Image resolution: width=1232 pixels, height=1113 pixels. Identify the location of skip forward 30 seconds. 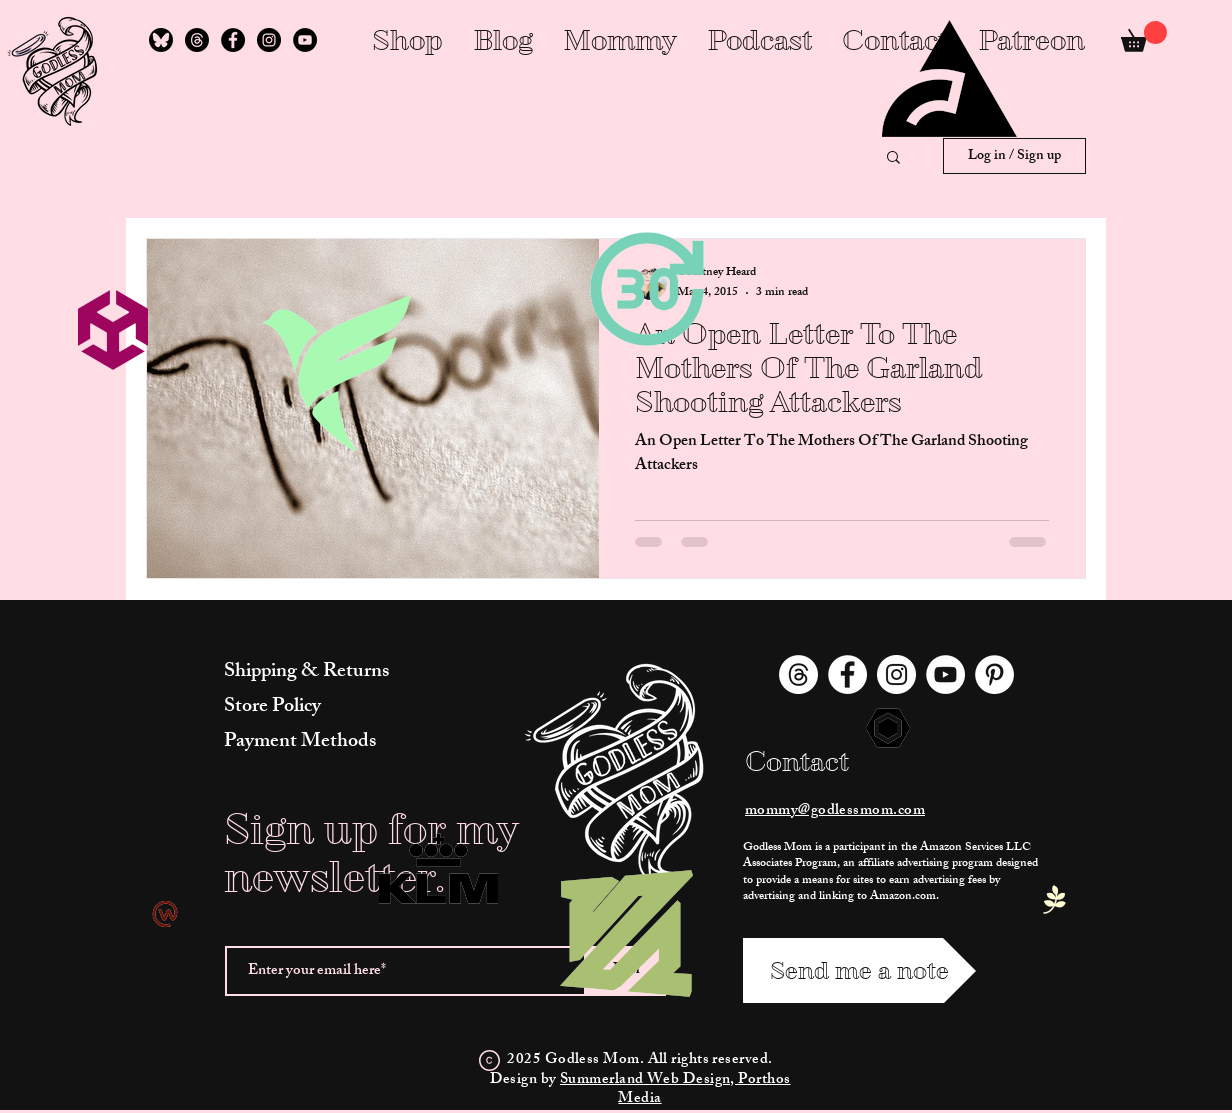
(647, 289).